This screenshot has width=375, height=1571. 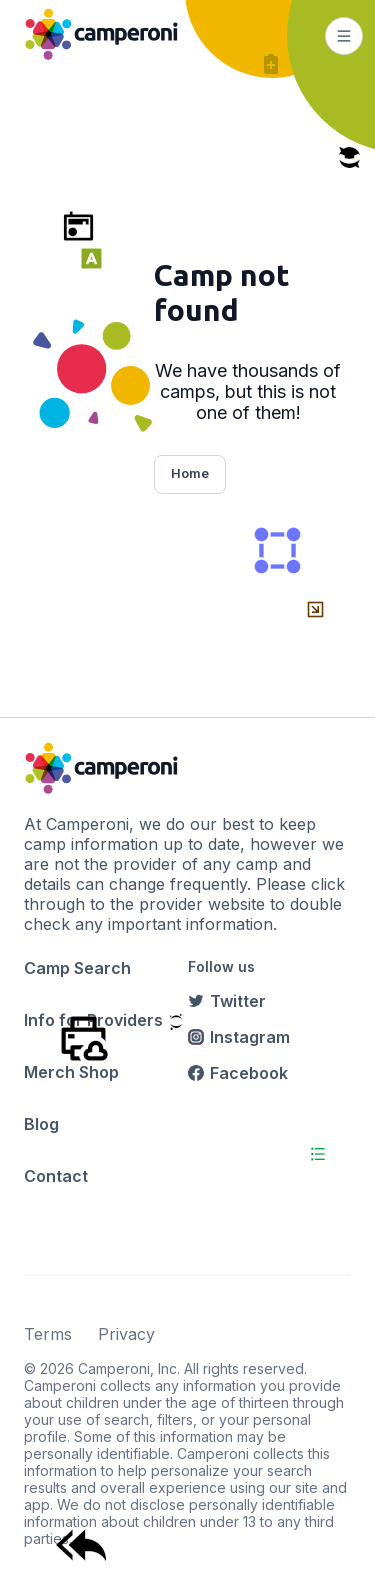 I want to click on connect printer to cloud storage, so click(x=83, y=1038).